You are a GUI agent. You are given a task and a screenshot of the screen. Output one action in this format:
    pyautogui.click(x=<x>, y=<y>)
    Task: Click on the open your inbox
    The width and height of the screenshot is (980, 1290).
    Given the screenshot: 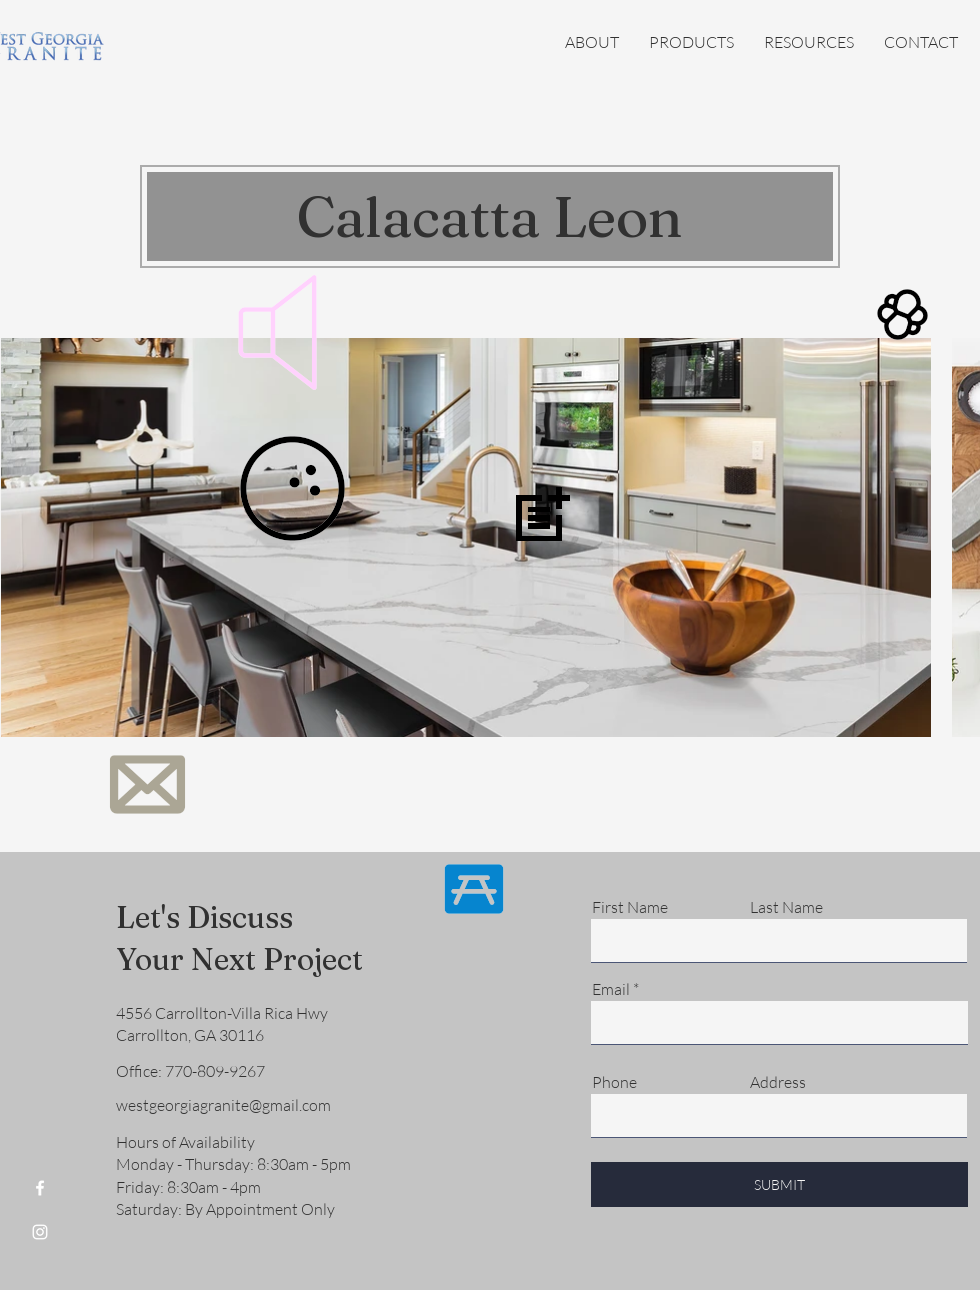 What is the action you would take?
    pyautogui.click(x=147, y=784)
    